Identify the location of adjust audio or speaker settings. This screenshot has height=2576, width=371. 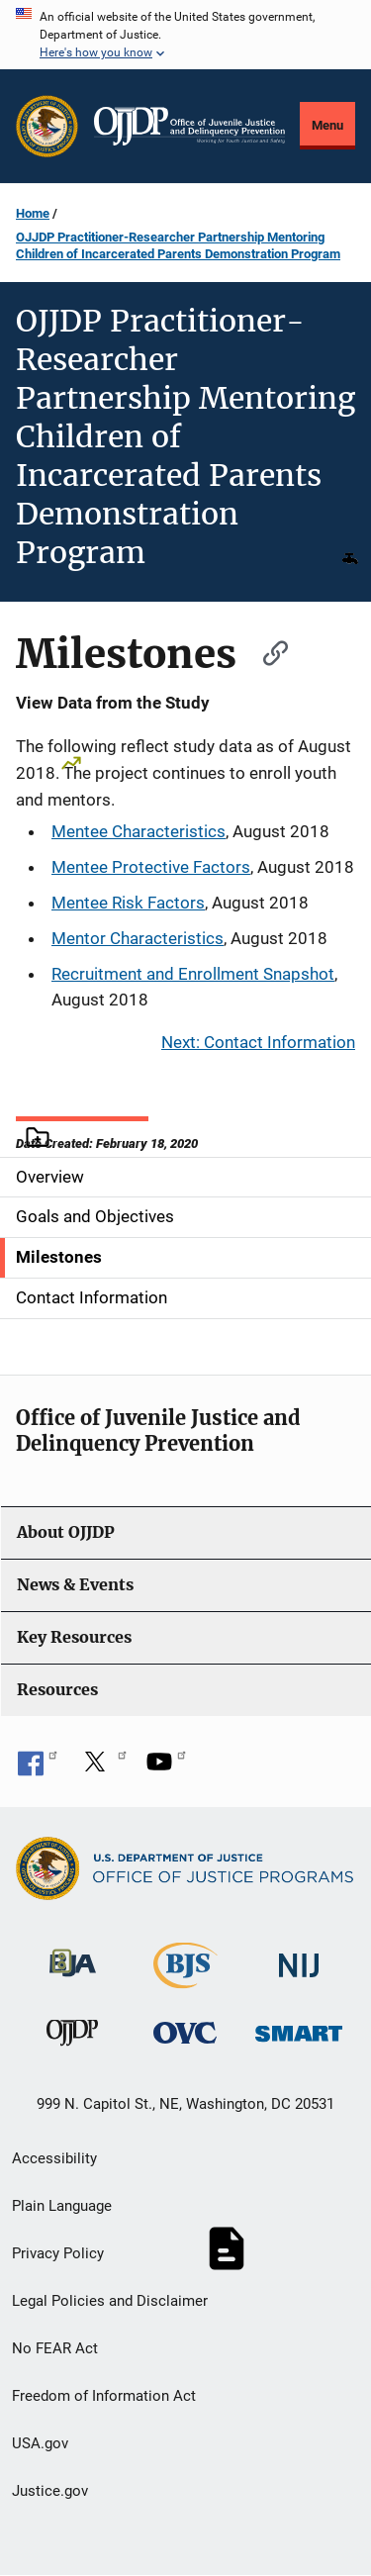
(61, 1960).